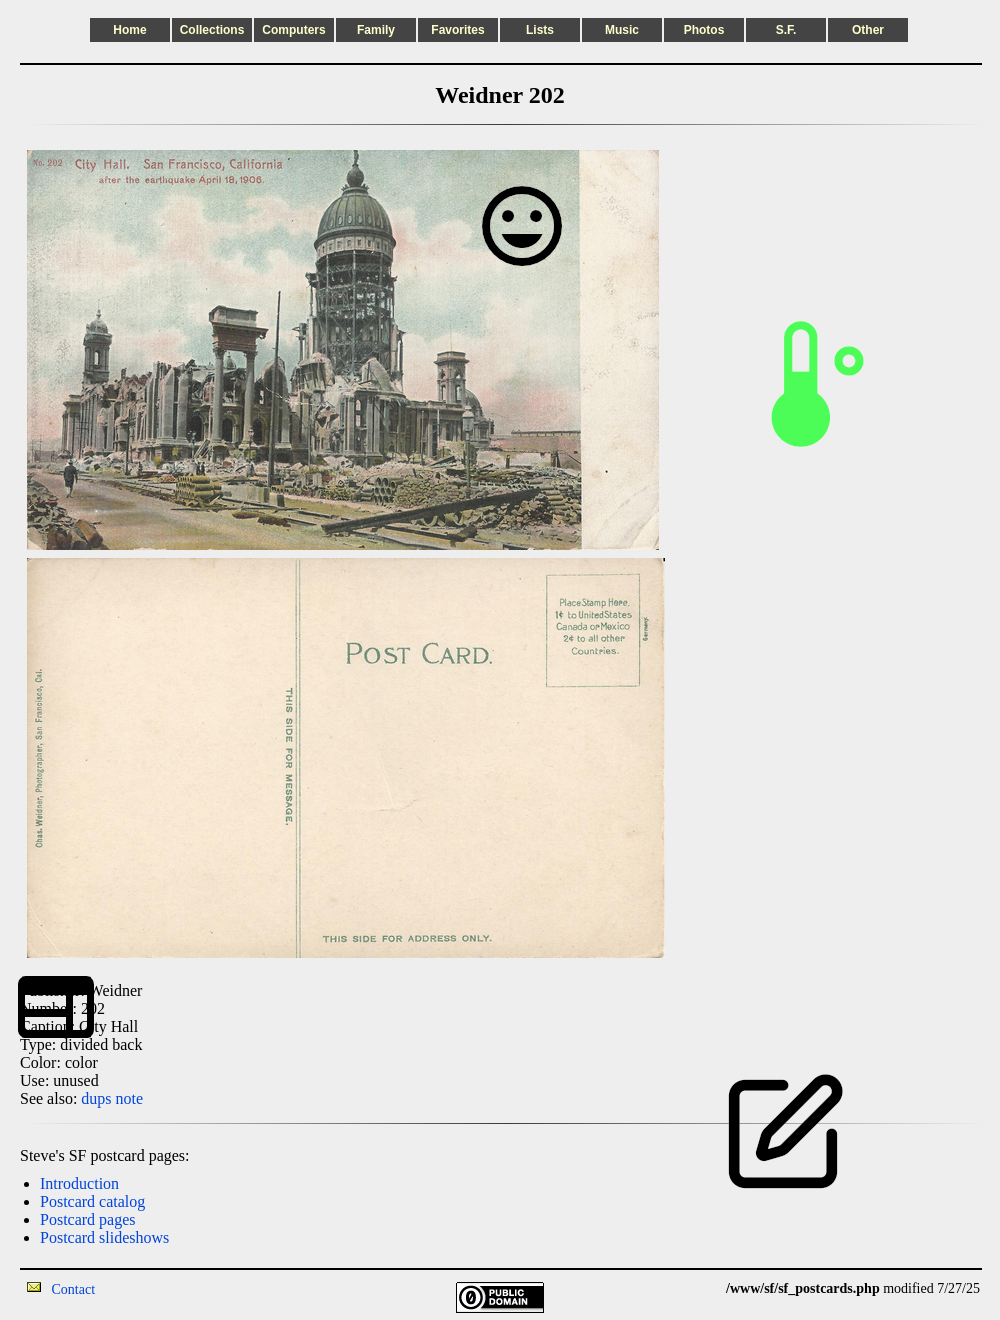 The height and width of the screenshot is (1320, 1000). What do you see at coordinates (56, 1007) in the screenshot?
I see `open web browser` at bounding box center [56, 1007].